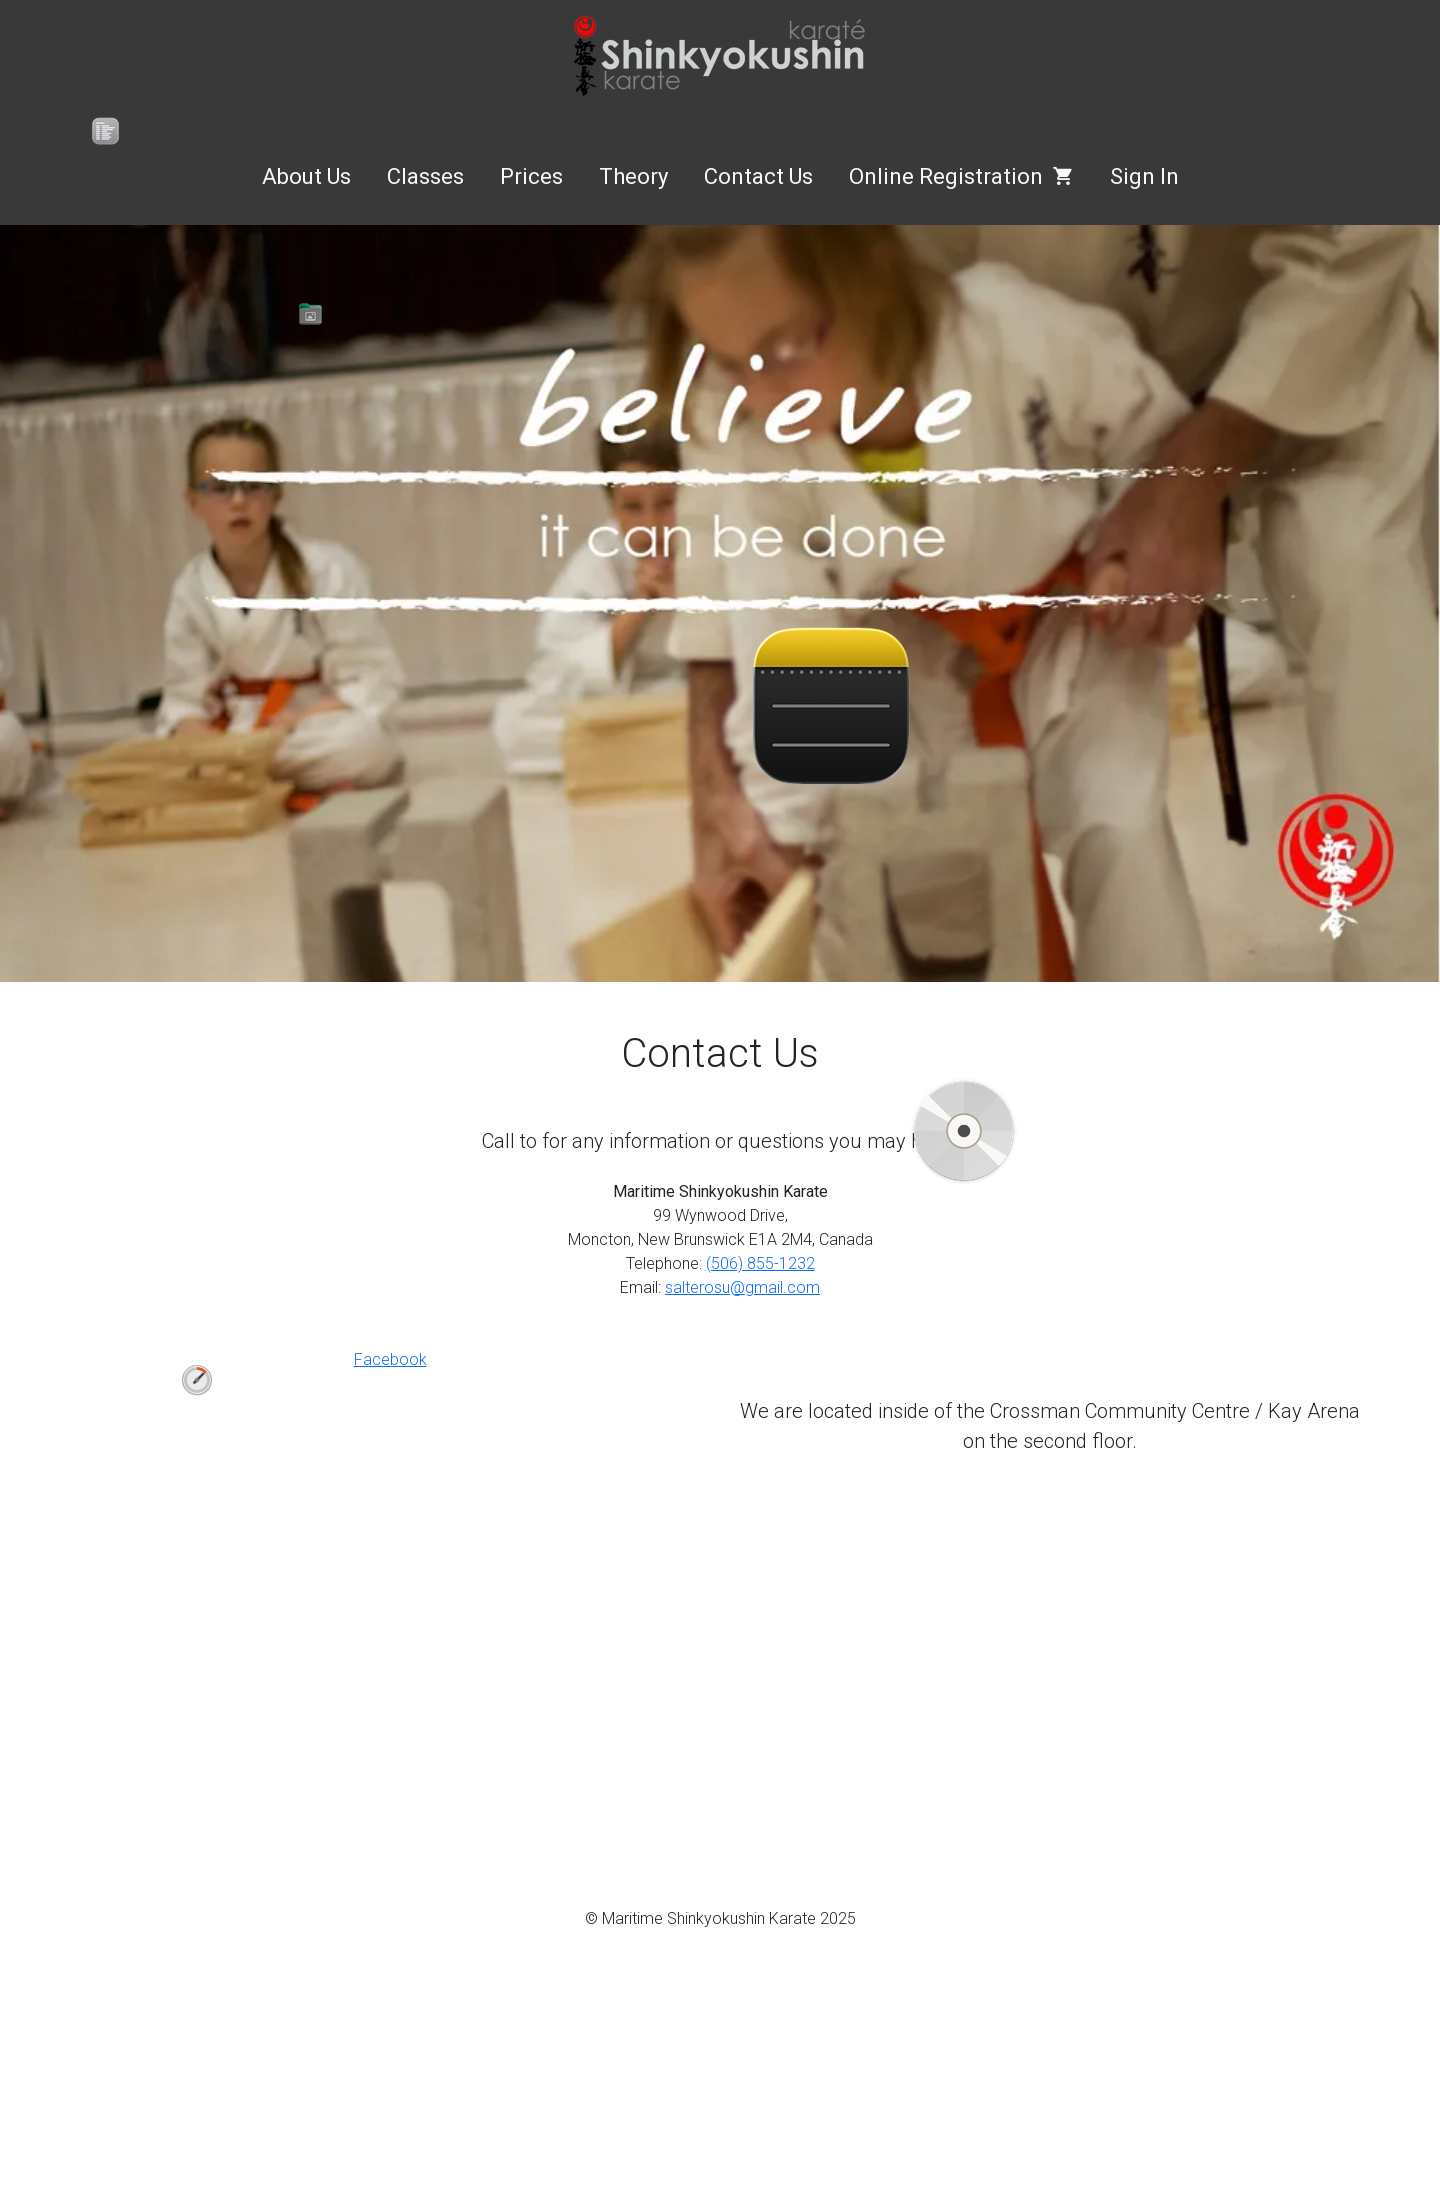  Describe the element at coordinates (105, 131) in the screenshot. I see `access log preferences or settings` at that location.